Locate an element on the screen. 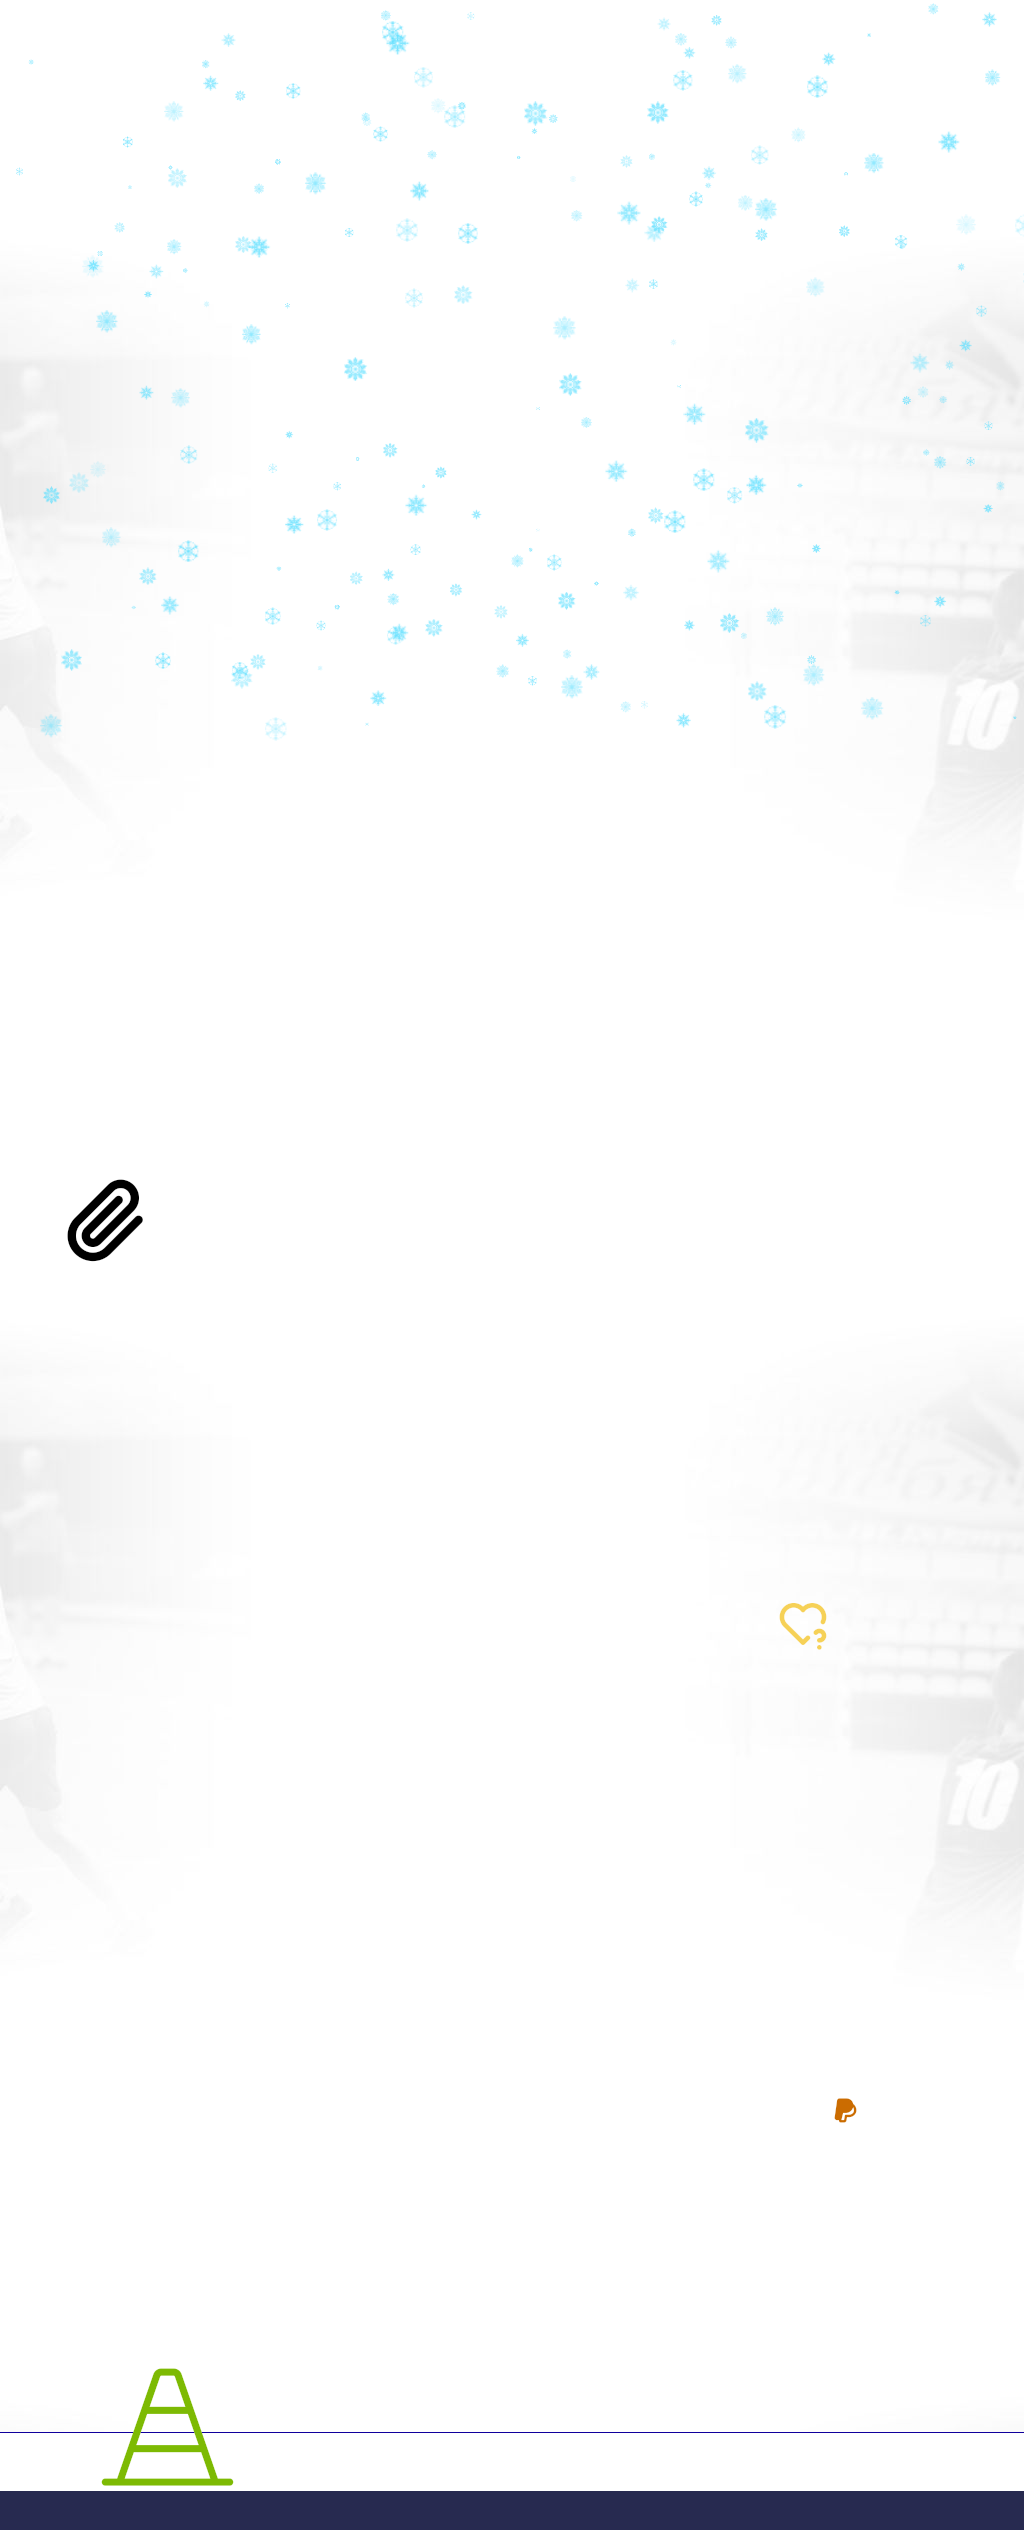 The image size is (1024, 2530). get help about favorites or liked items is located at coordinates (803, 1624).